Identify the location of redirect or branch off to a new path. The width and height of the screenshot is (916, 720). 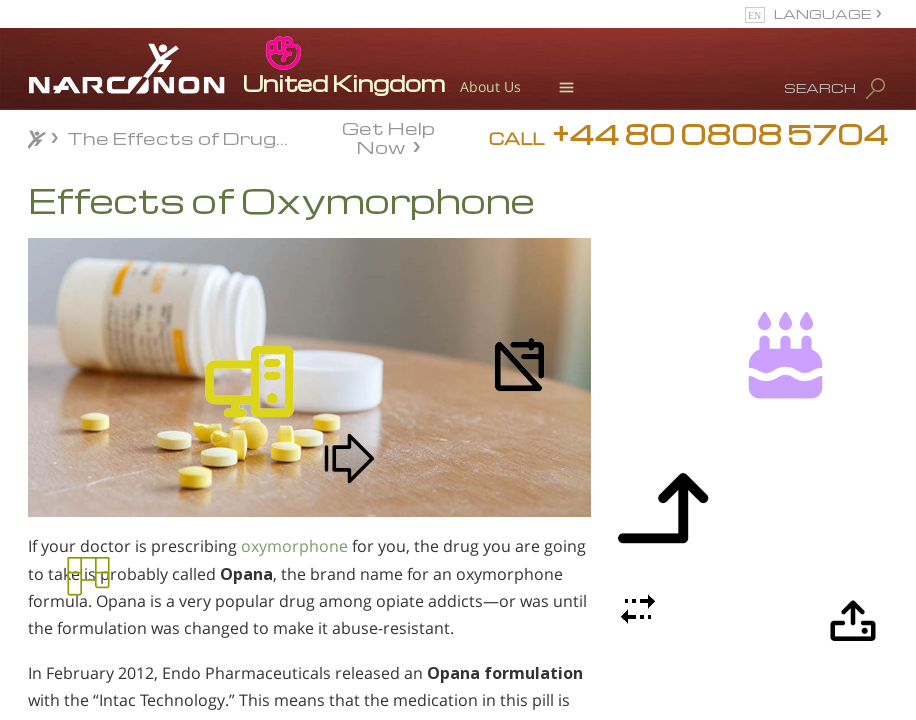
(666, 511).